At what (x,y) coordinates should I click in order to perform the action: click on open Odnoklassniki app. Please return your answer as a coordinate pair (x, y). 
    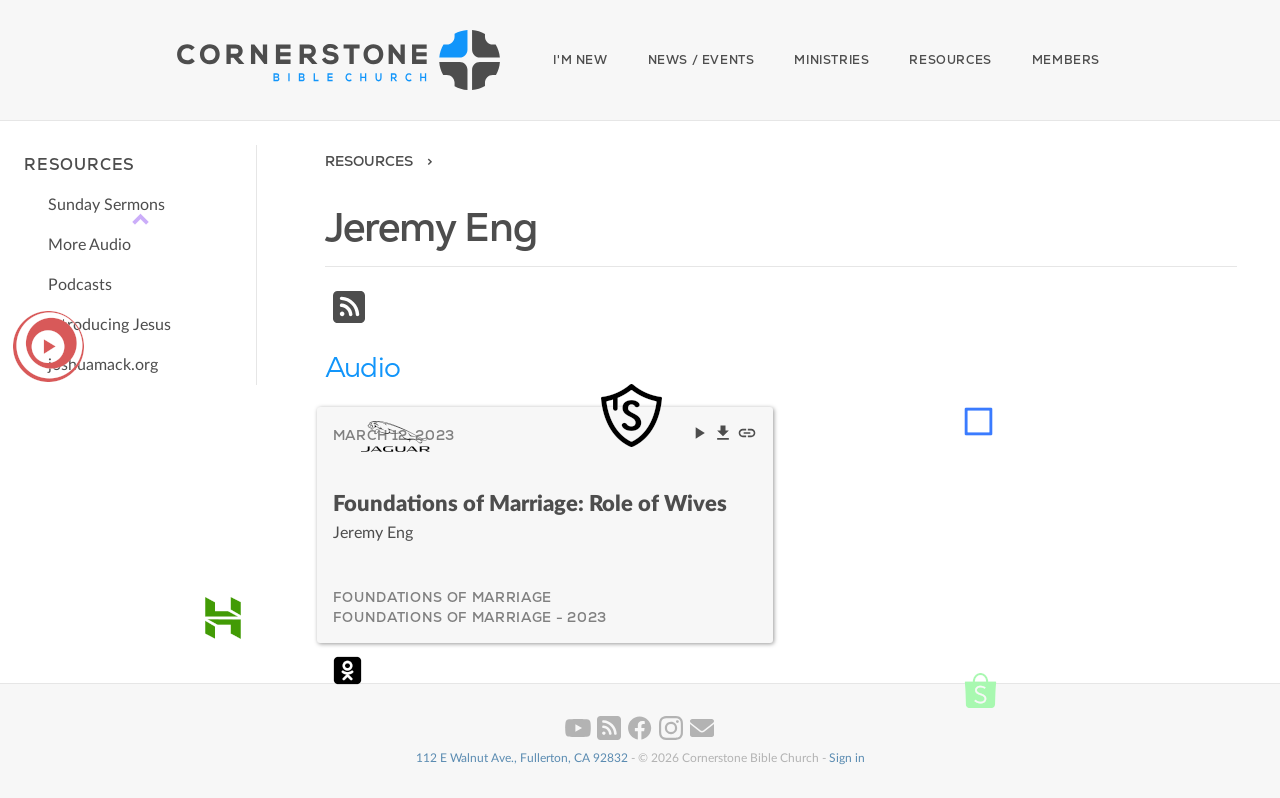
    Looking at the image, I should click on (347, 670).